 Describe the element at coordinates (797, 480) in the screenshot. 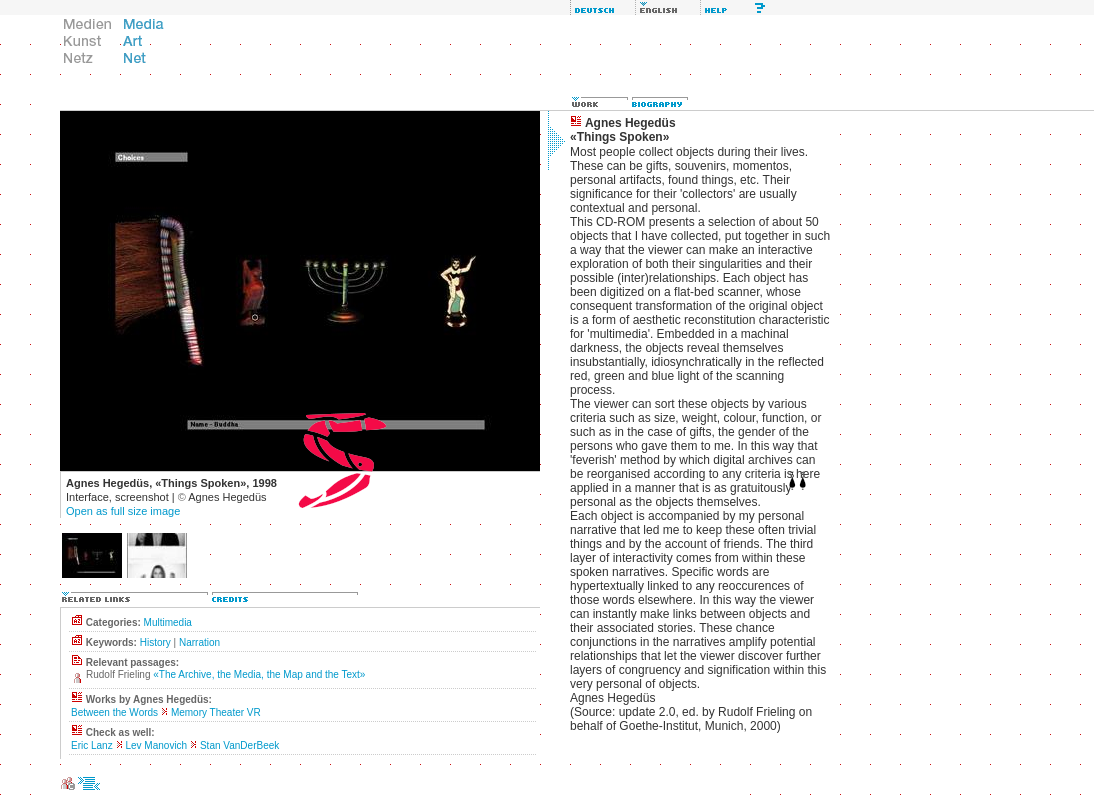

I see `browse or select earring accessories` at that location.